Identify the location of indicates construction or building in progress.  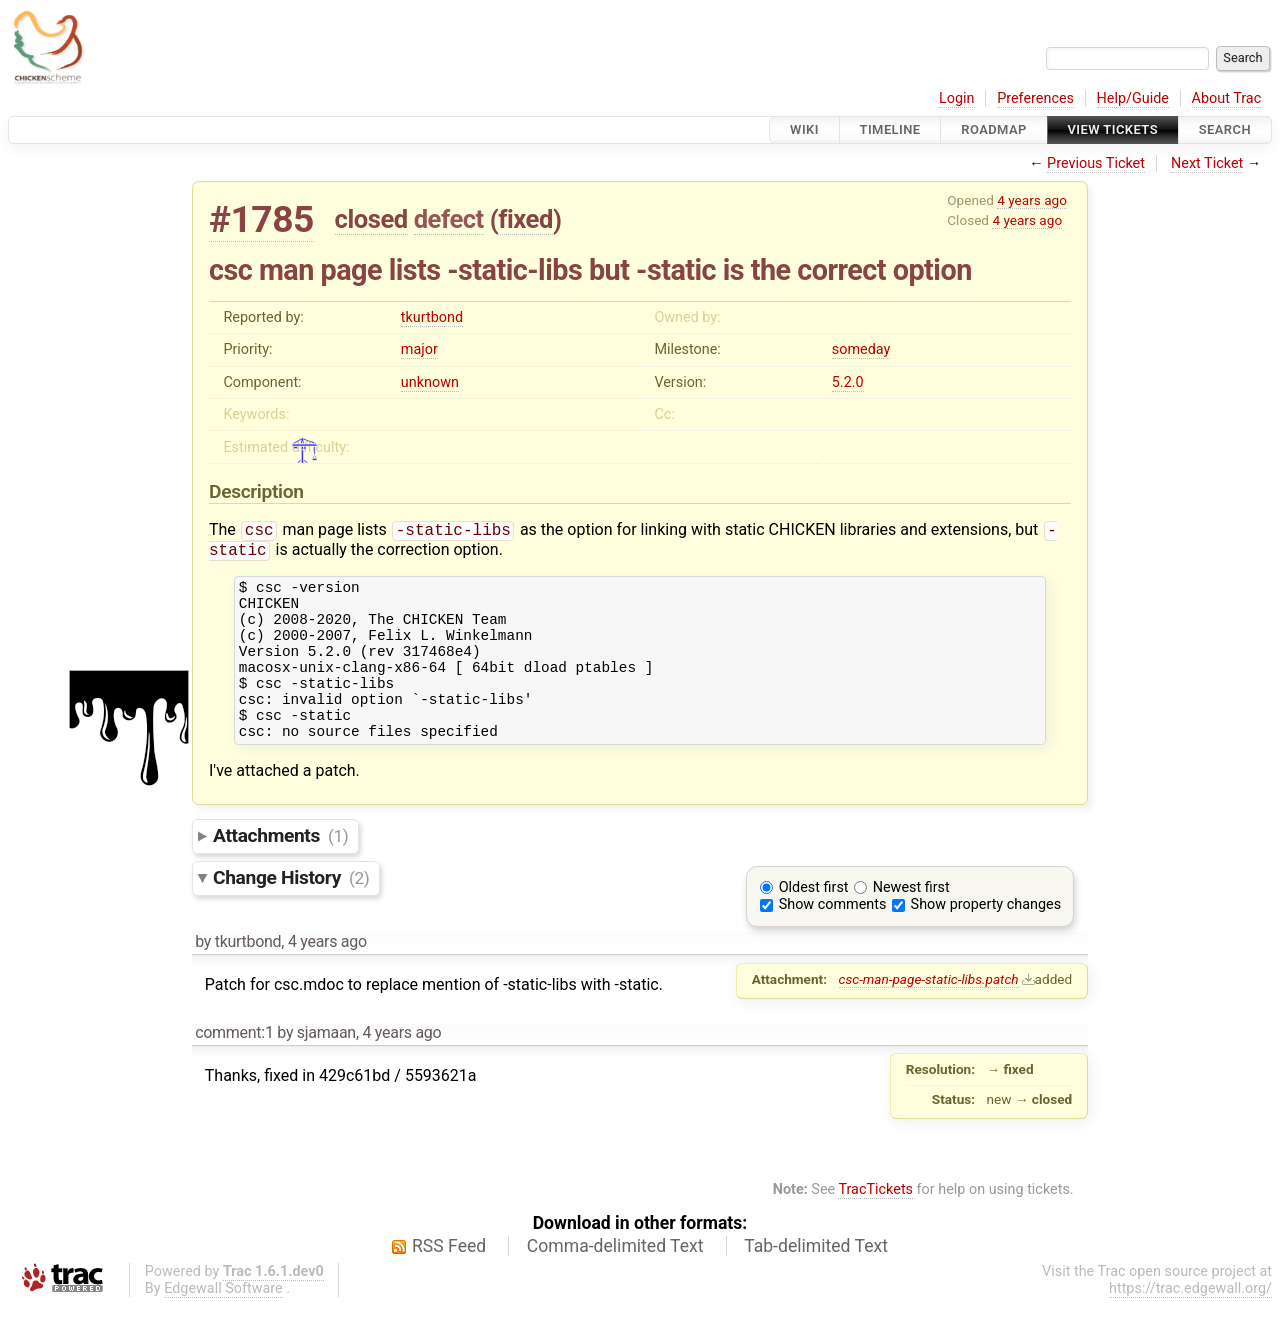
(304, 450).